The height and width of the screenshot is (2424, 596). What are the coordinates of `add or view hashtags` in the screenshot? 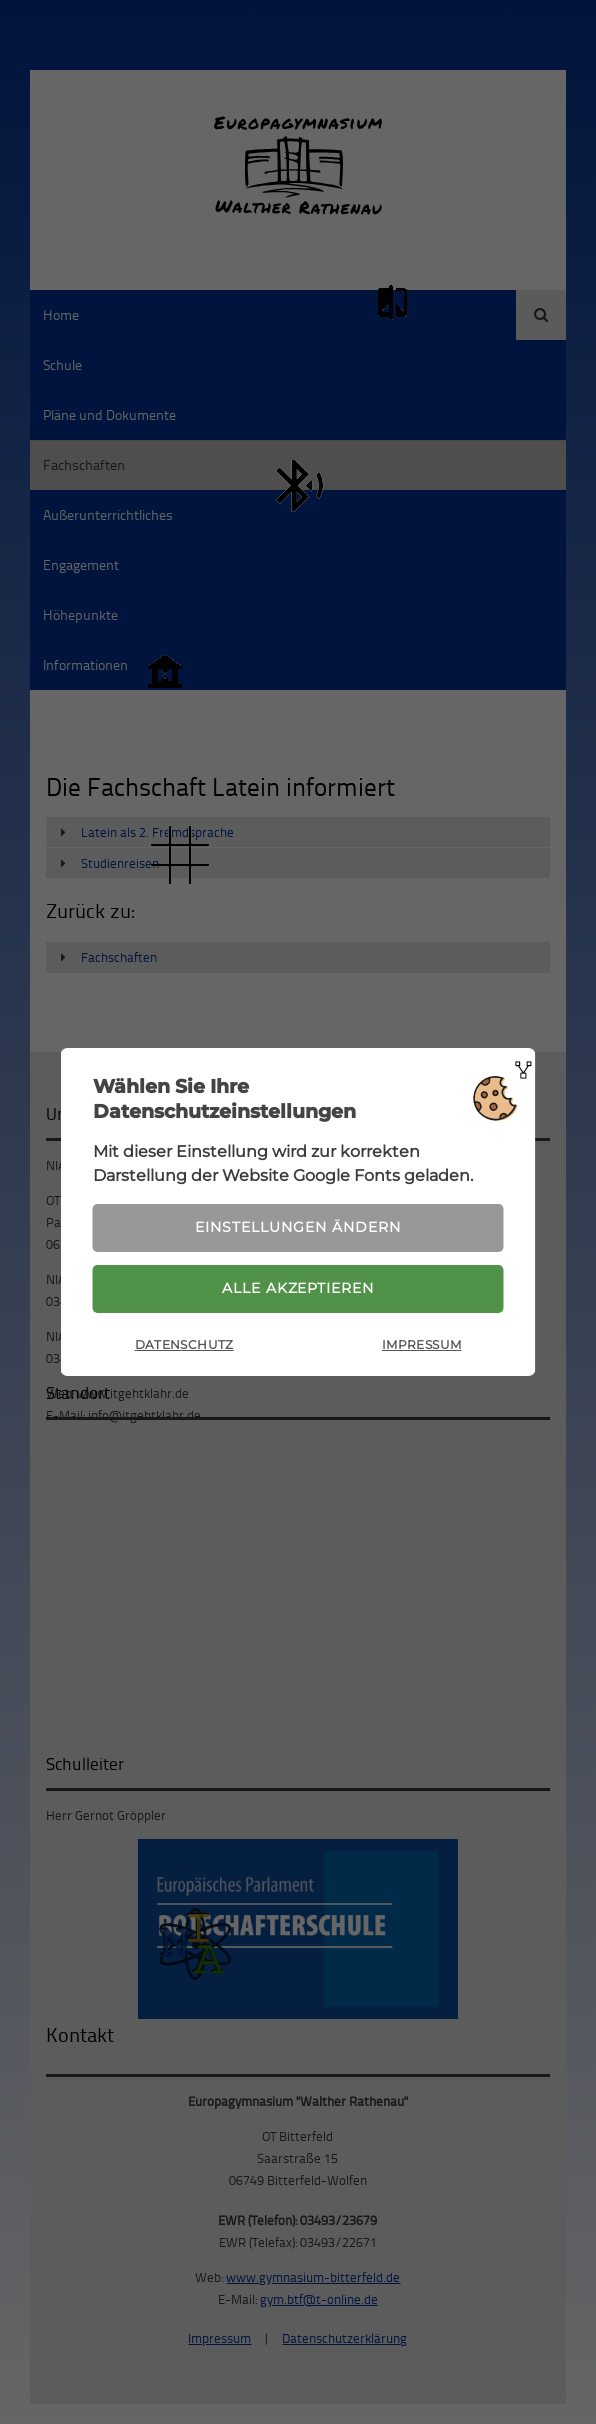 It's located at (180, 855).